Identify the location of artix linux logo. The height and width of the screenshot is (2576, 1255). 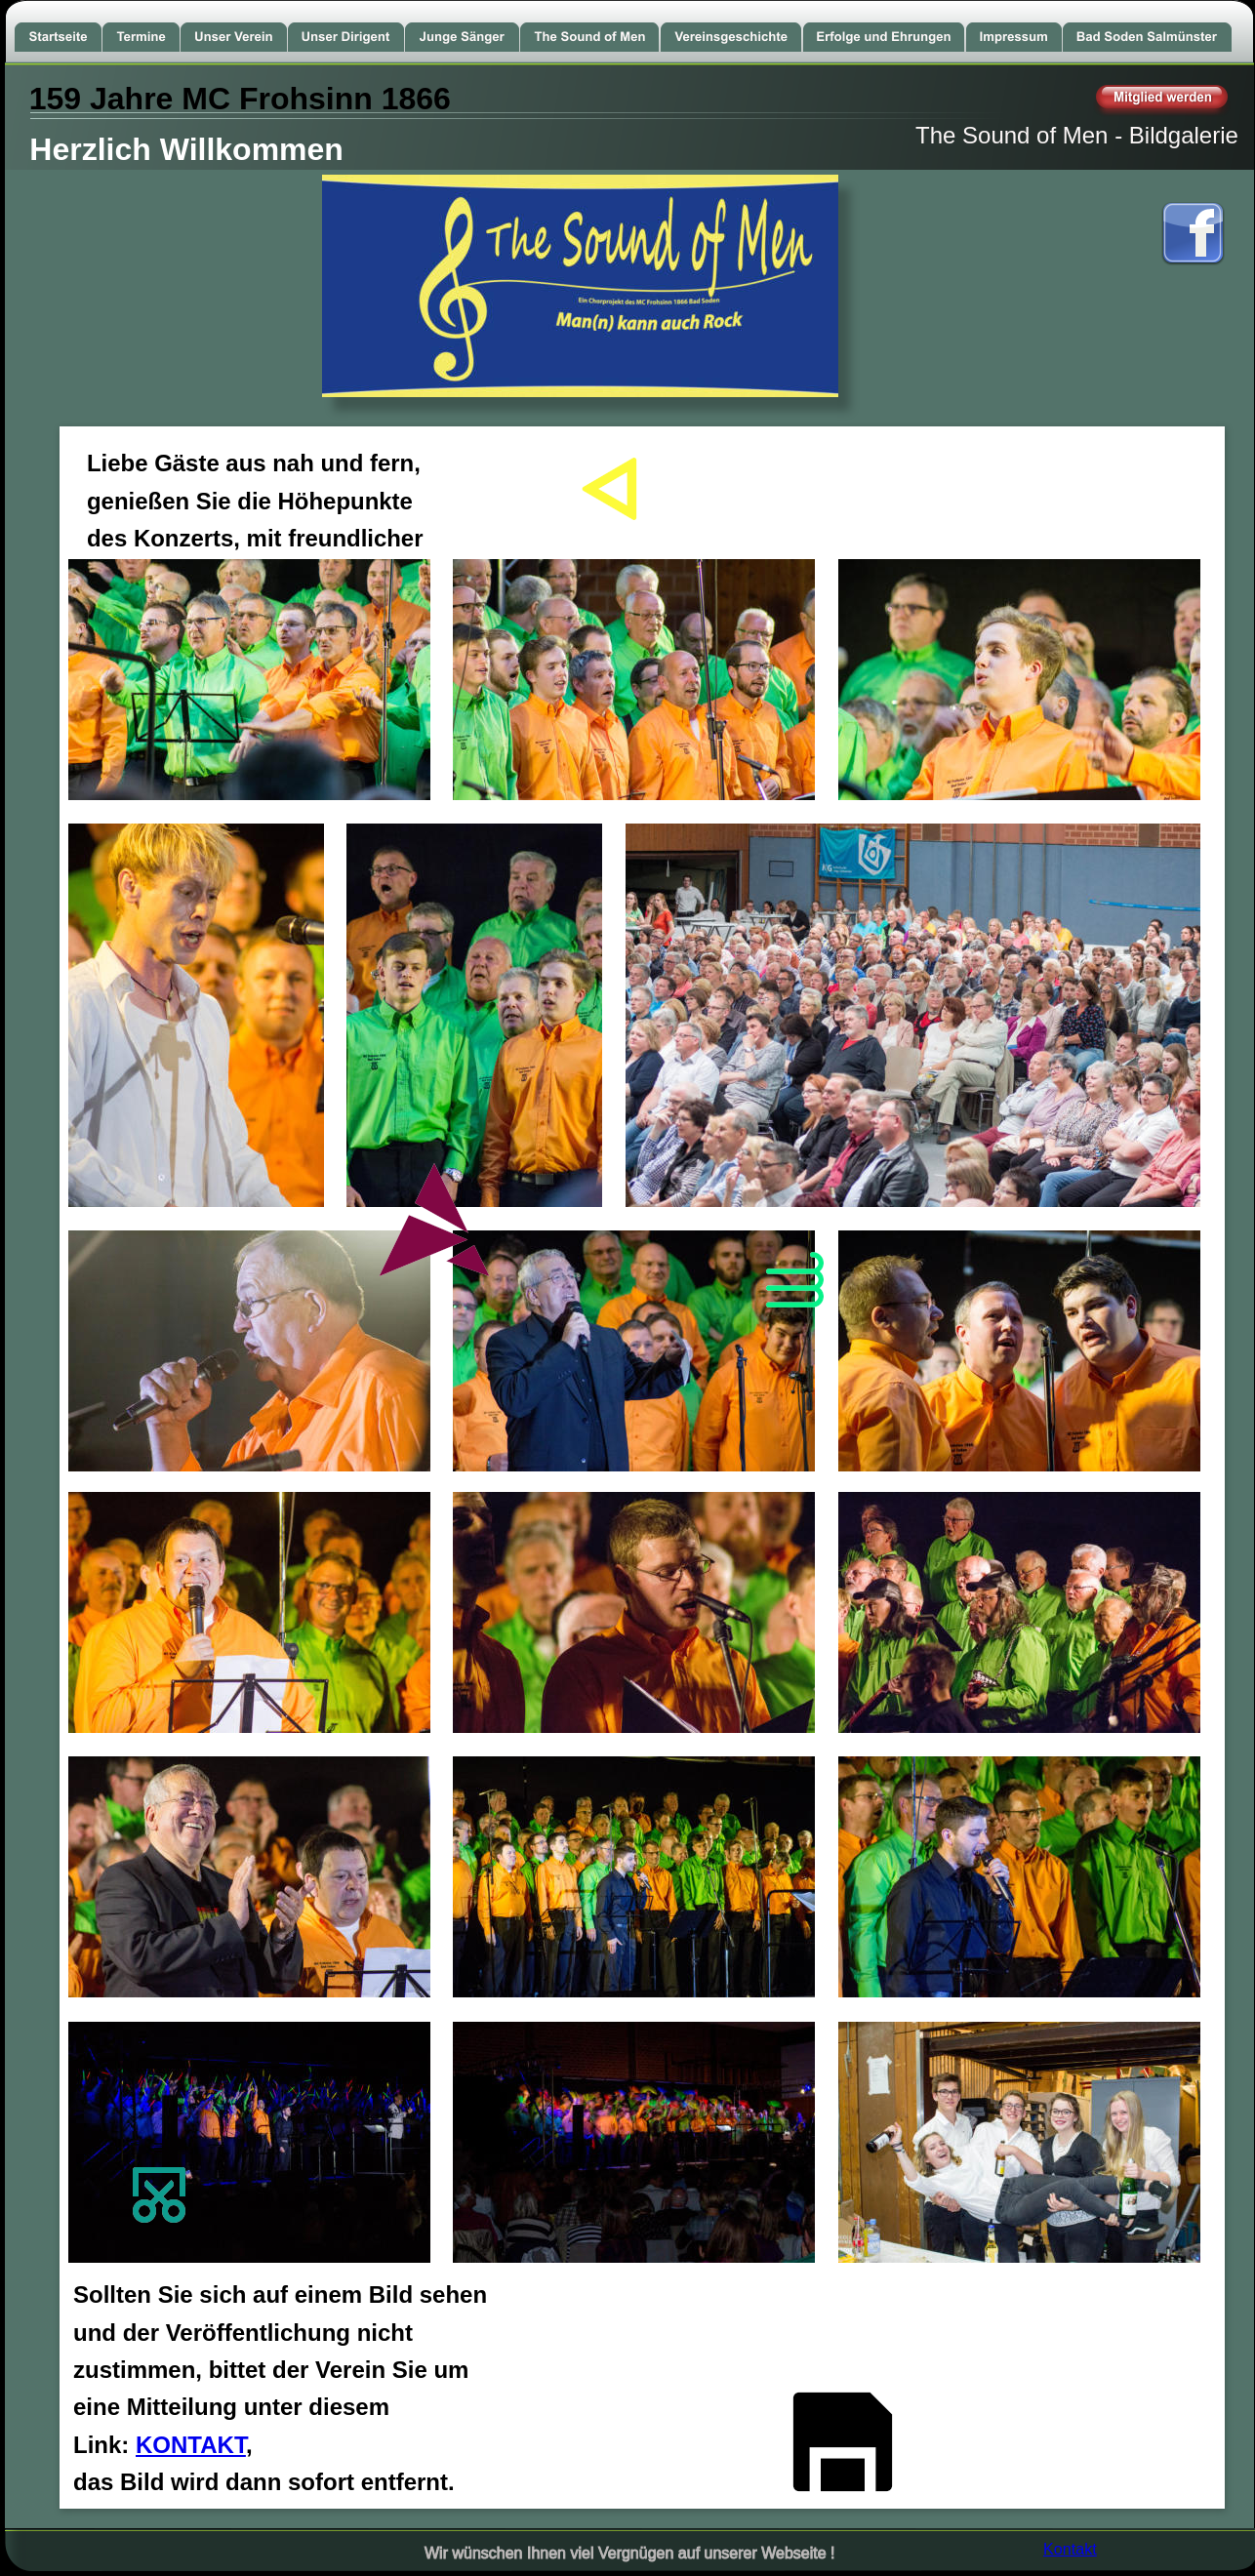
(434, 1220).